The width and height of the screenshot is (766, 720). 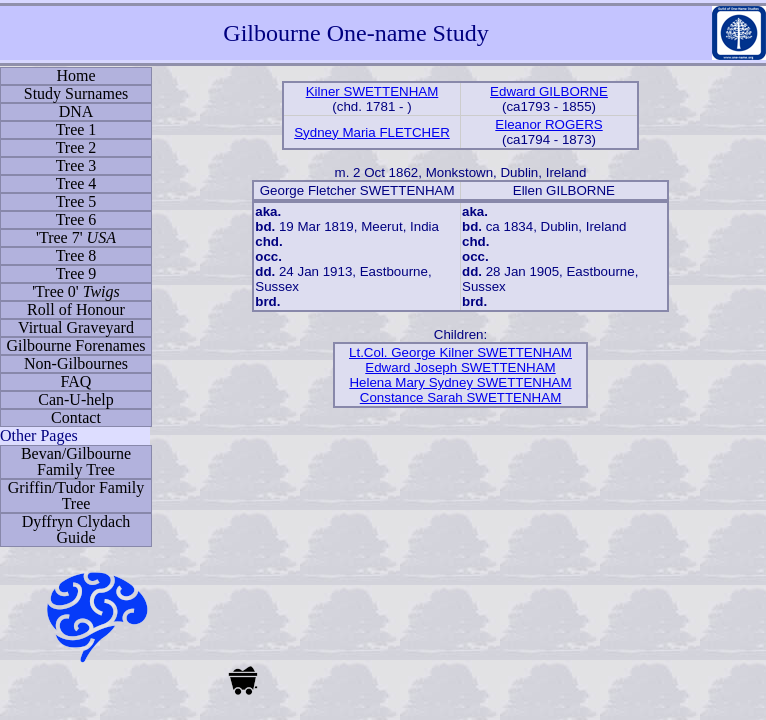 I want to click on access mining or resource collection game feature, so click(x=243, y=679).